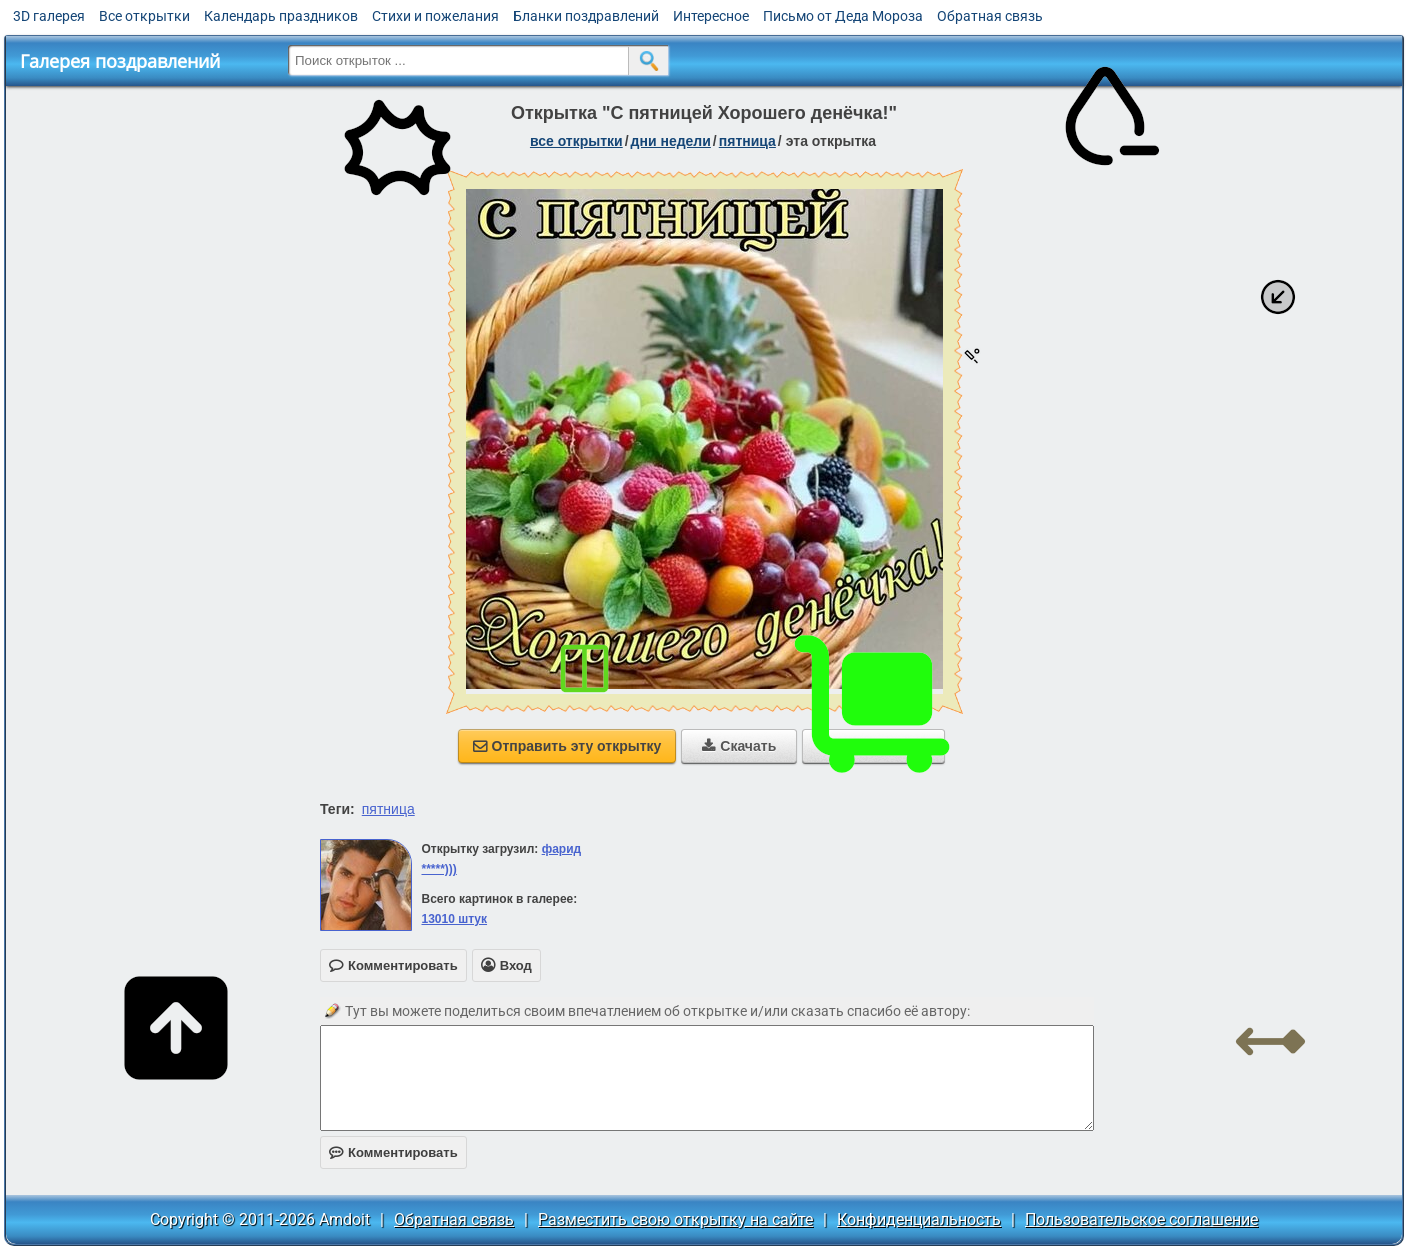 Image resolution: width=1408 pixels, height=1249 pixels. What do you see at coordinates (1105, 116) in the screenshot?
I see `decrease water or liquid level` at bounding box center [1105, 116].